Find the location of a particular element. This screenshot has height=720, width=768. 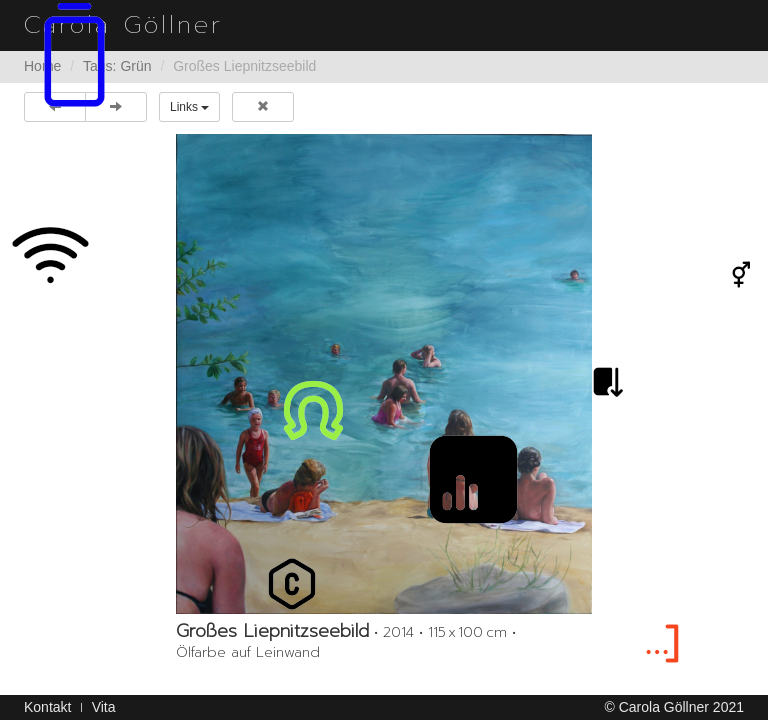

auto-fit content to bottom of container is located at coordinates (607, 381).